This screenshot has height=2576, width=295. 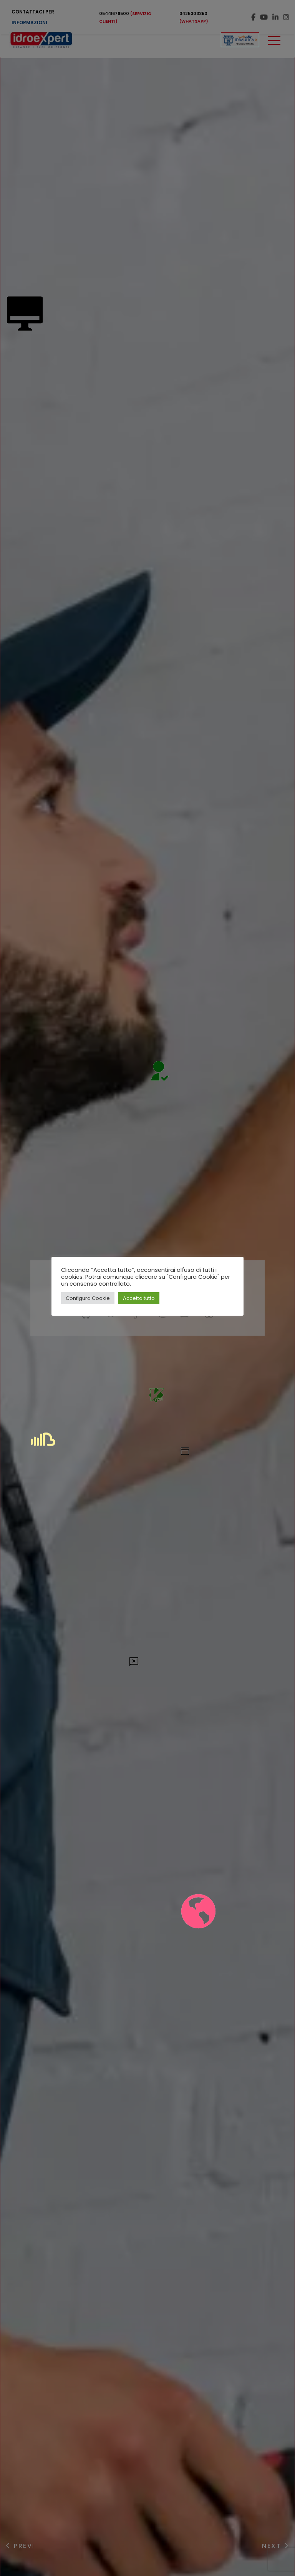 I want to click on mac desktop computer or imac device, so click(x=25, y=312).